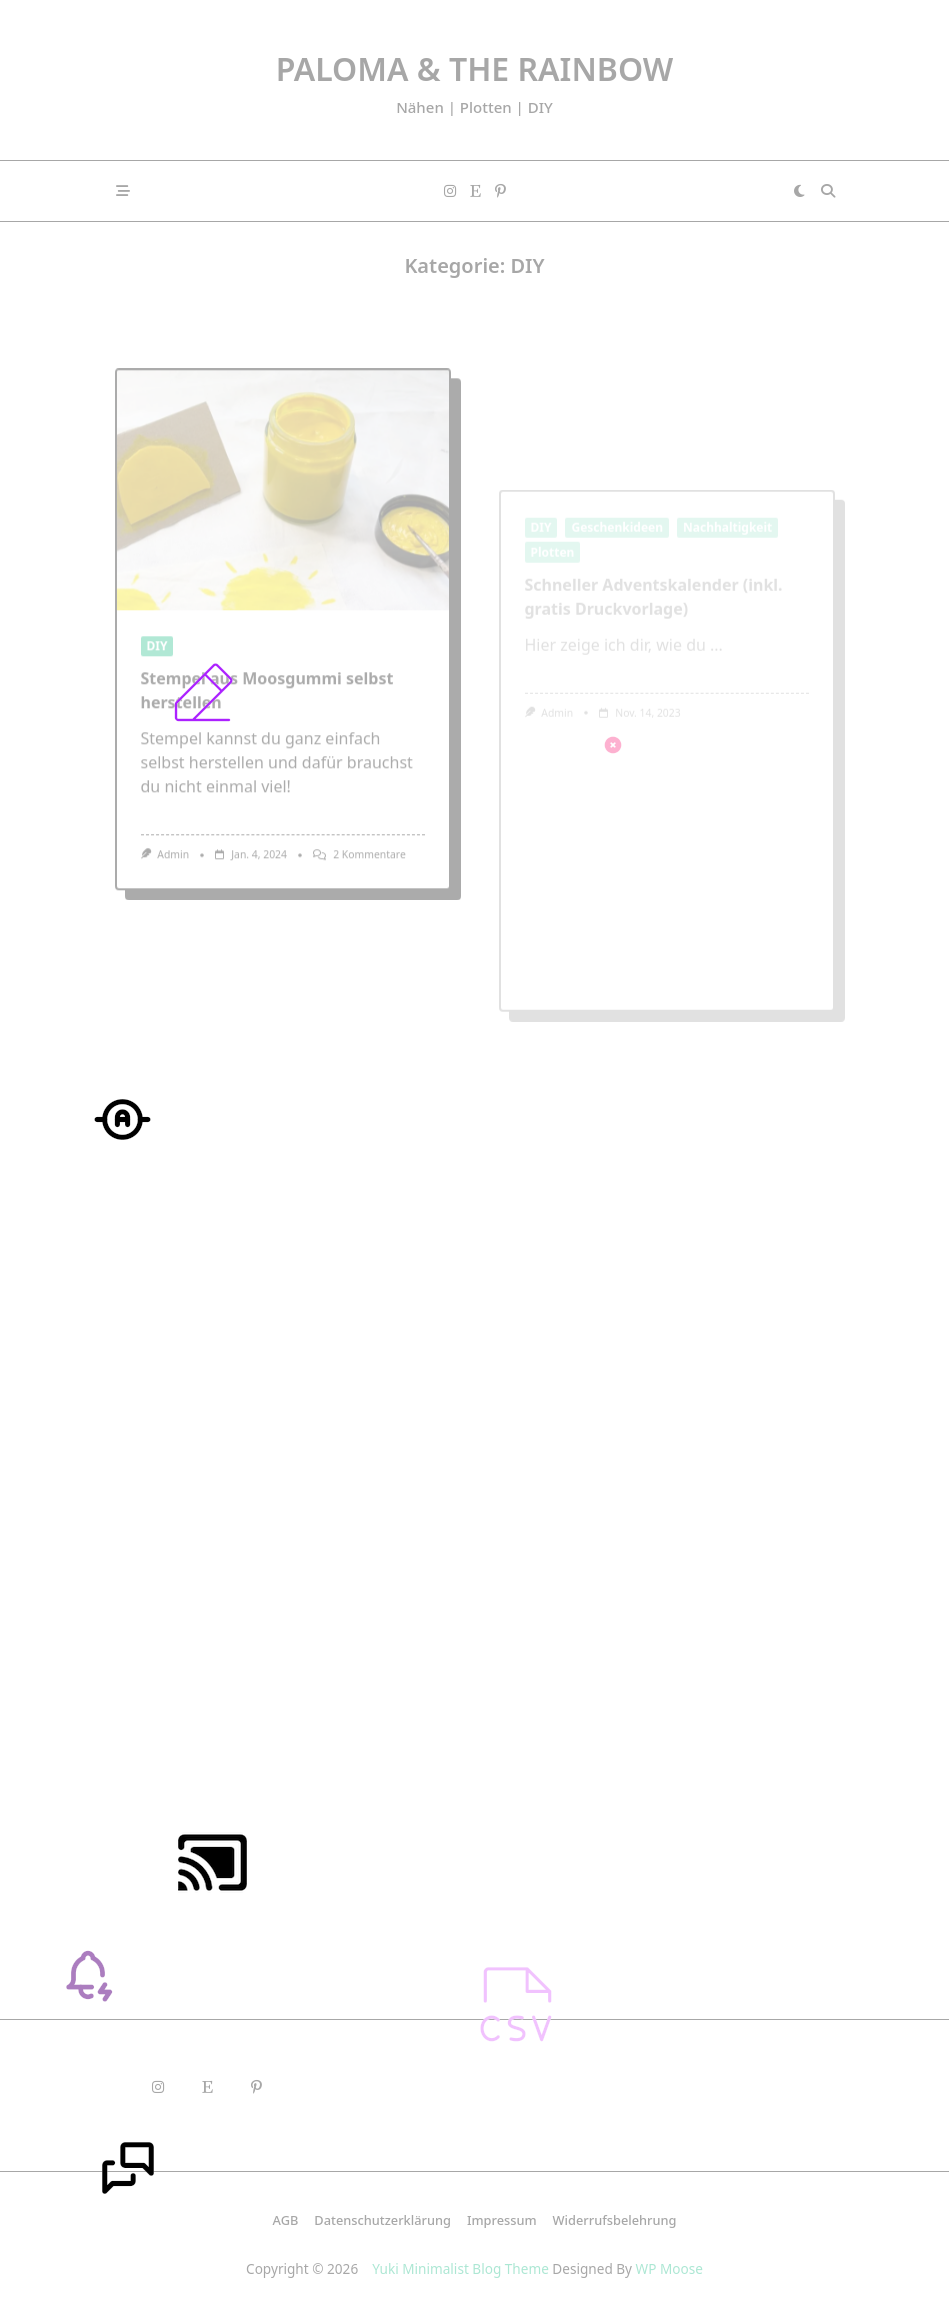 The width and height of the screenshot is (949, 2317). What do you see at coordinates (613, 745) in the screenshot?
I see `close or dismiss a dialog` at bounding box center [613, 745].